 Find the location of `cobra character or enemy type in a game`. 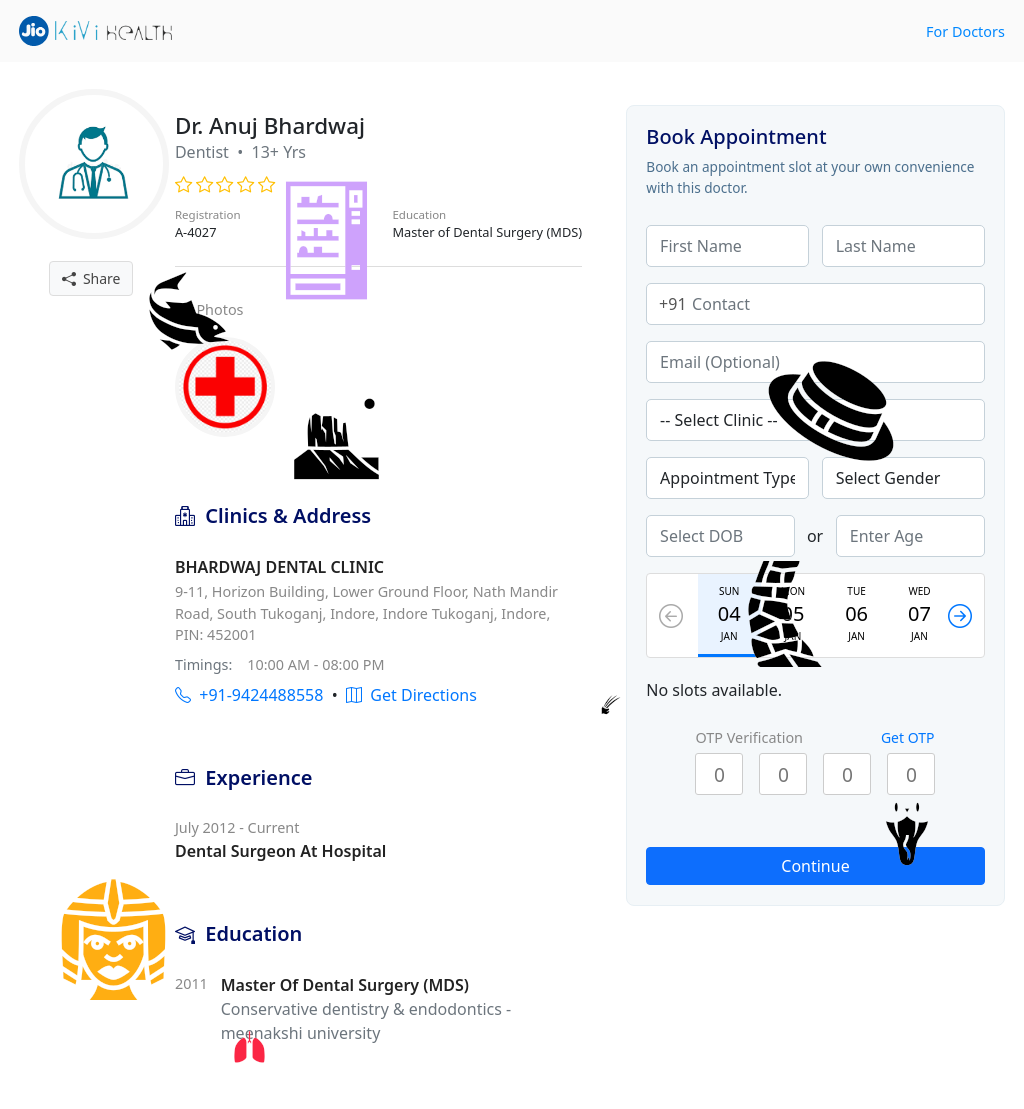

cobra character or enemy type in a game is located at coordinates (907, 834).